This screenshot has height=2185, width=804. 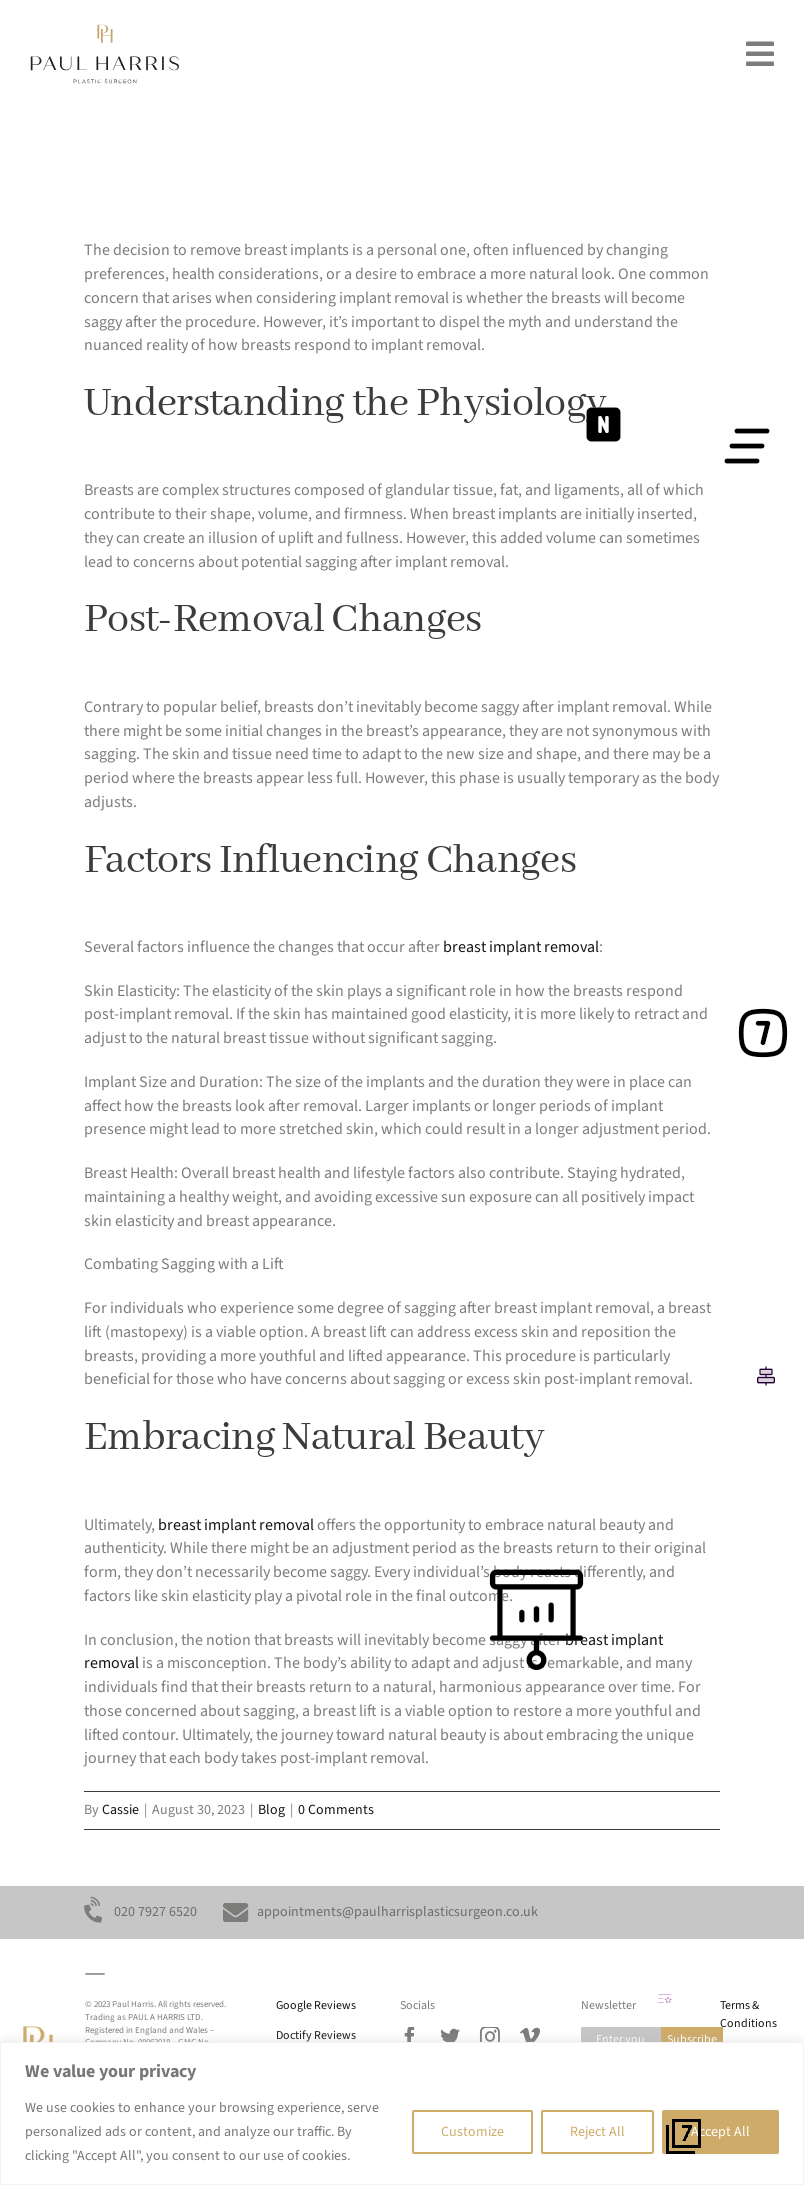 What do you see at coordinates (536, 1612) in the screenshot?
I see `view presentation with charts` at bounding box center [536, 1612].